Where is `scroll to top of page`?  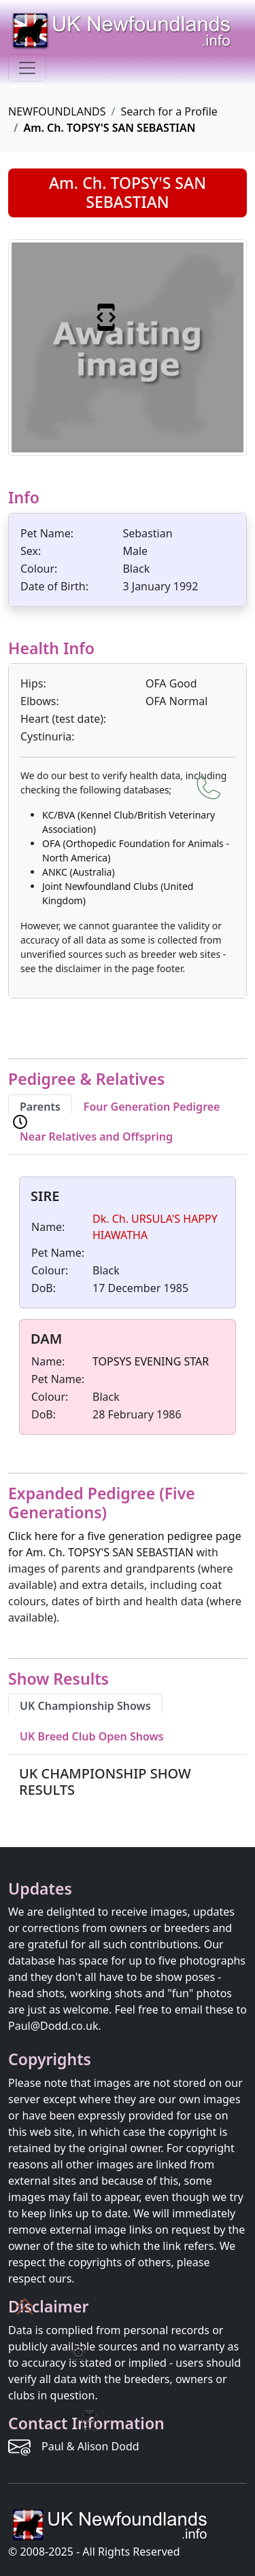
scroll to top of page is located at coordinates (24, 2307).